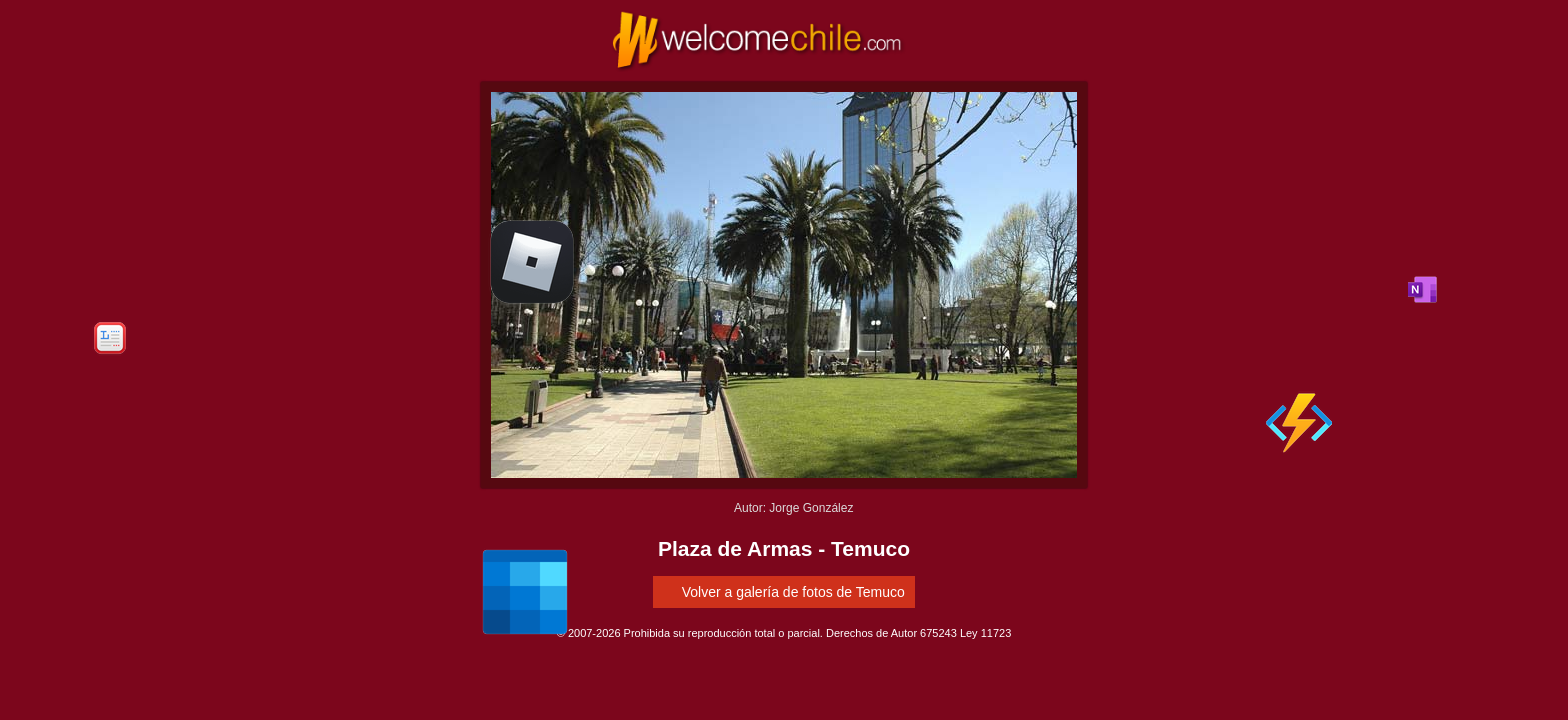 This screenshot has height=720, width=1568. Describe the element at coordinates (532, 262) in the screenshot. I see `open the Roblox app` at that location.